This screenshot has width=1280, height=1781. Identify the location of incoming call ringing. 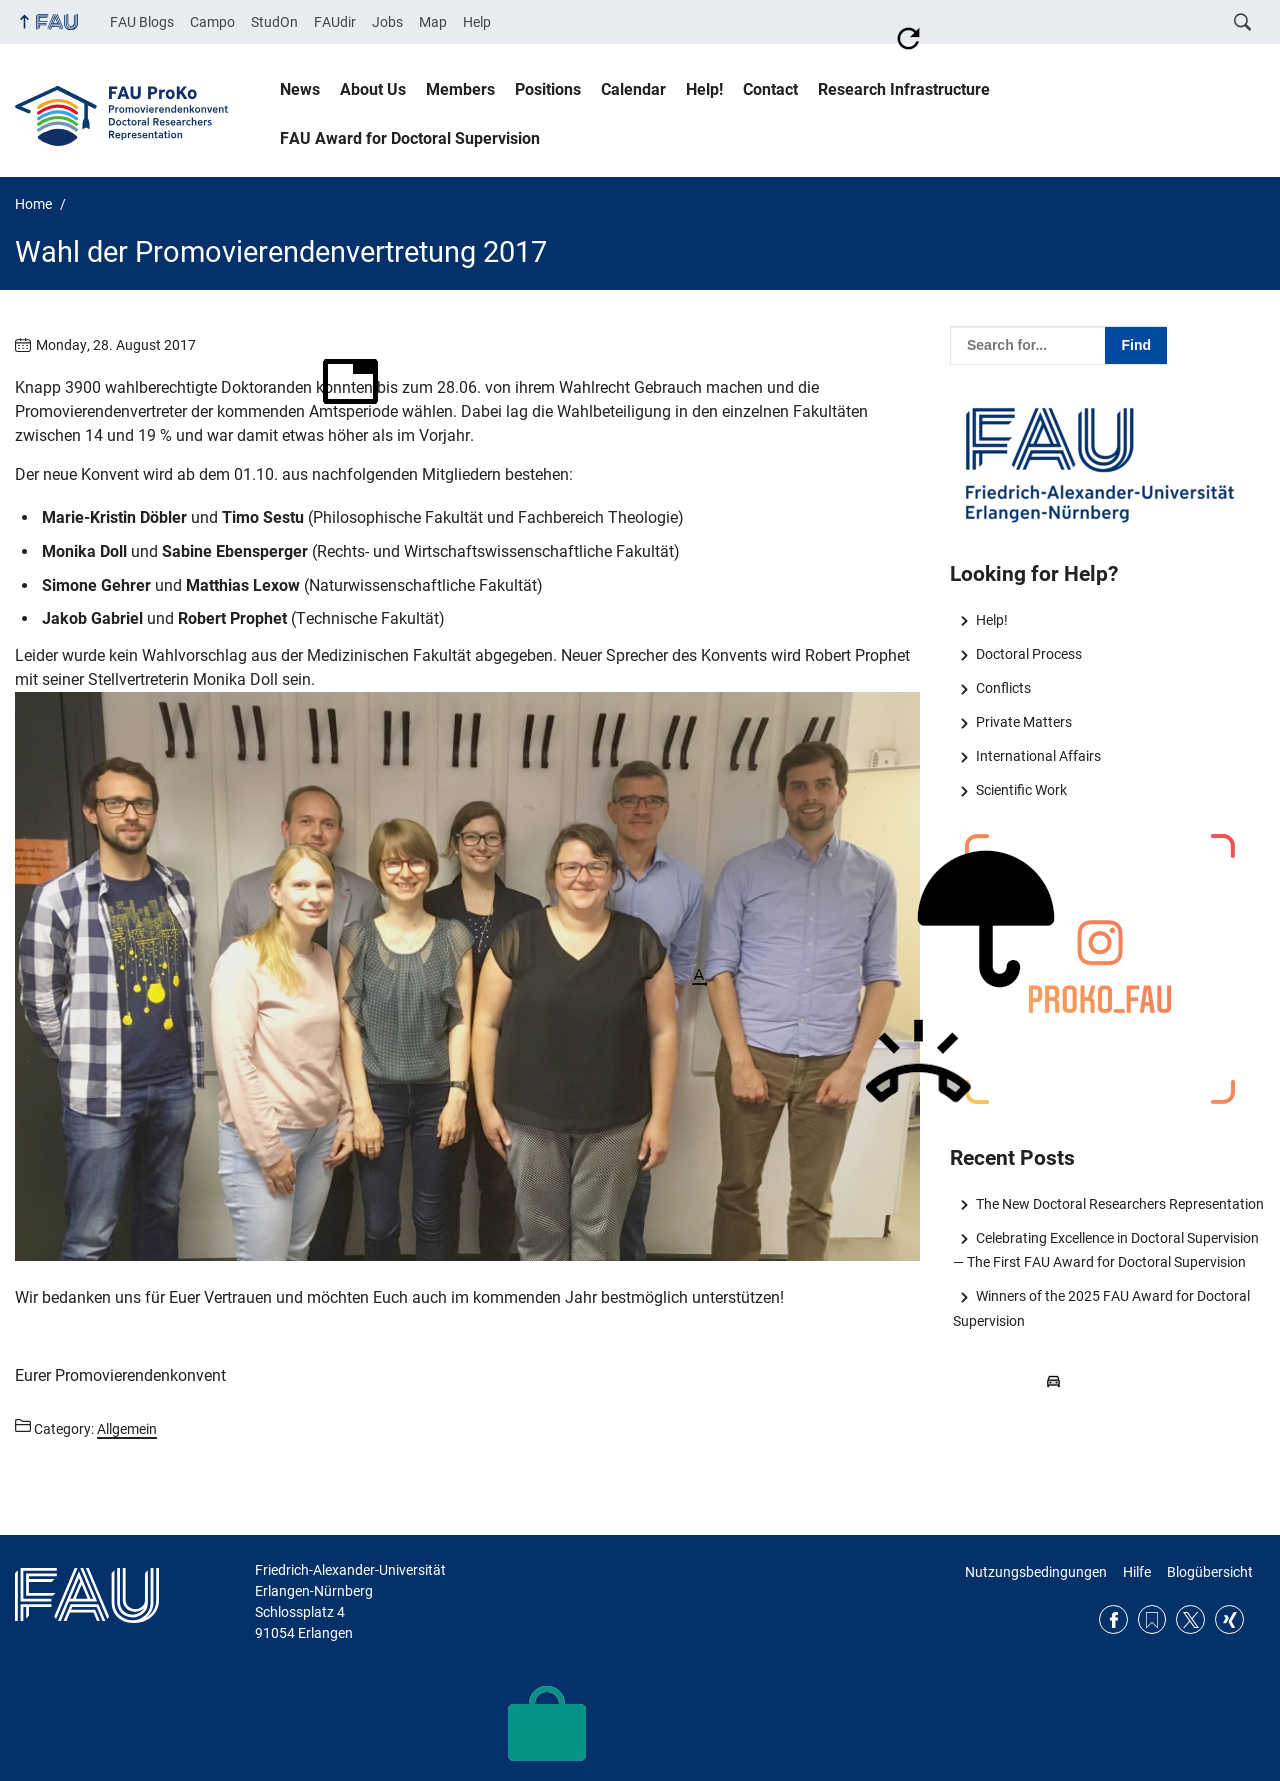
(918, 1063).